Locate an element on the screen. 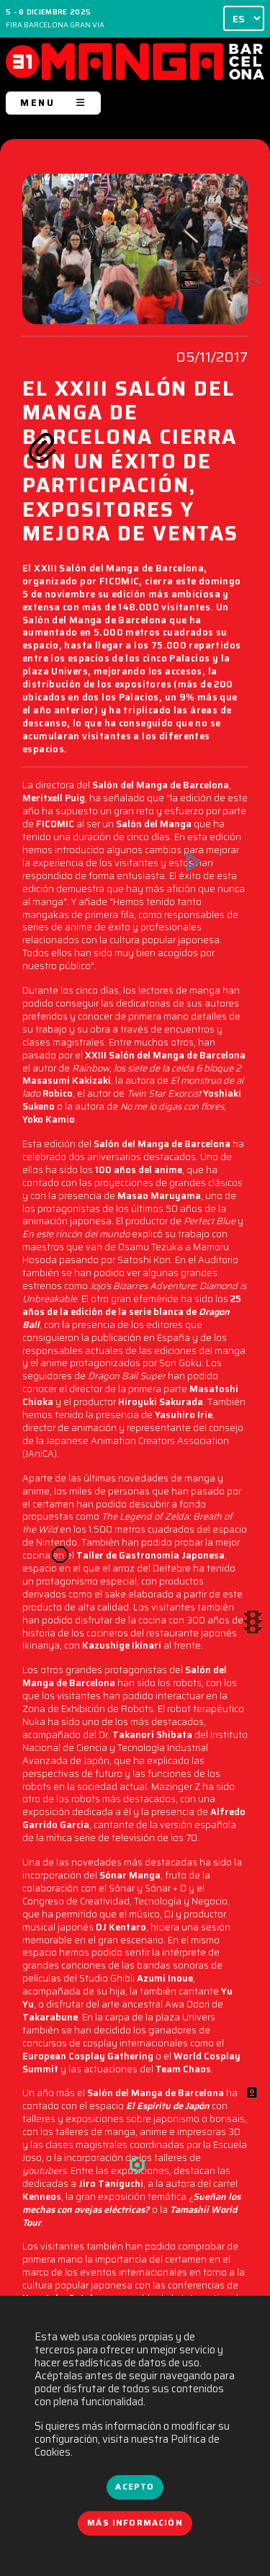 This screenshot has width=270, height=2576. view passport or travel document is located at coordinates (252, 2093).